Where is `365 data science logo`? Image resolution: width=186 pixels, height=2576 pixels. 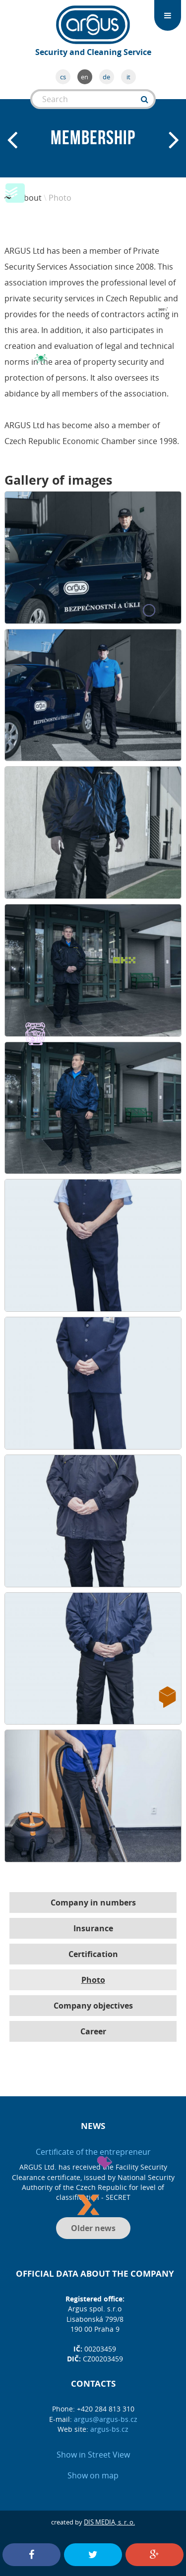 365 data science logo is located at coordinates (163, 309).